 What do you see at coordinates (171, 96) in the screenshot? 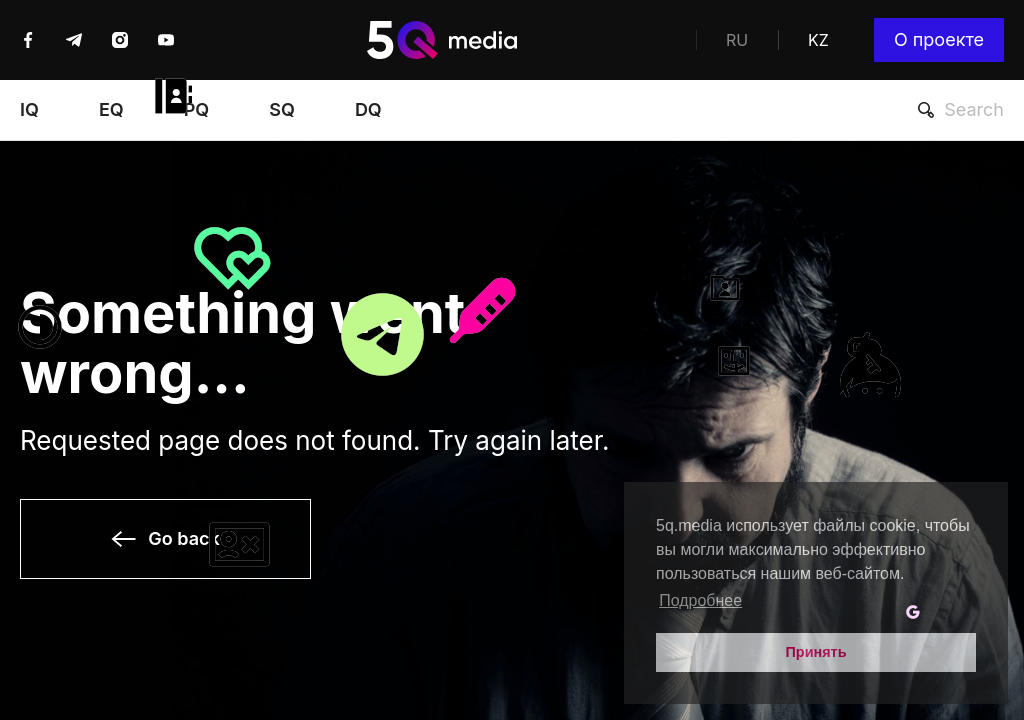
I see `open your contacts book` at bounding box center [171, 96].